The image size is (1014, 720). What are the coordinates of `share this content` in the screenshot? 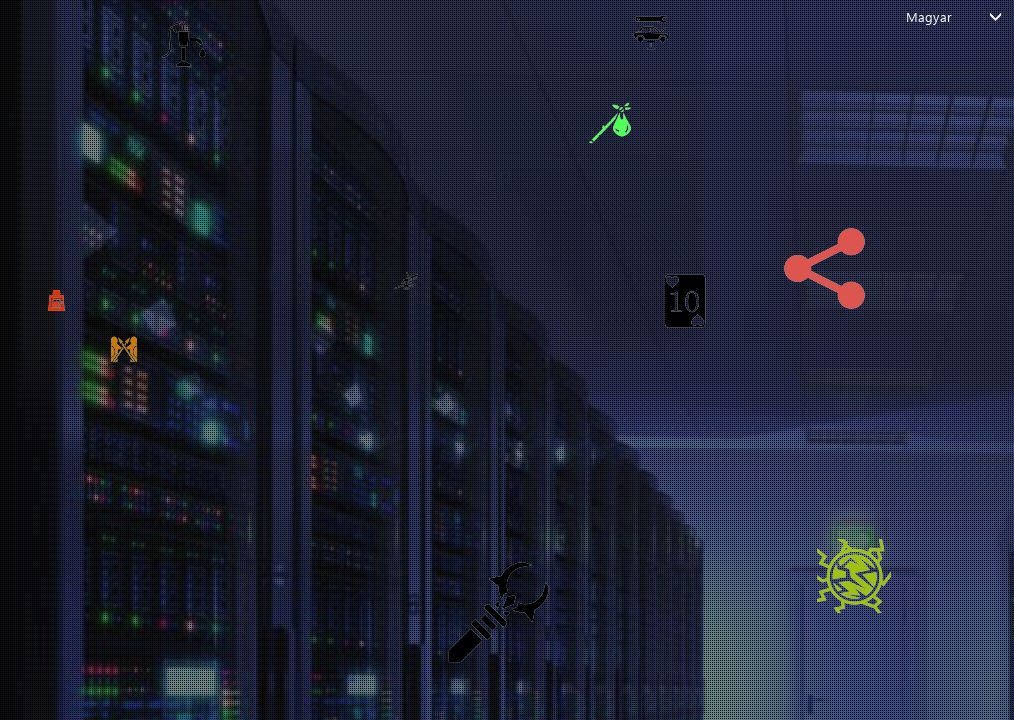 It's located at (824, 268).